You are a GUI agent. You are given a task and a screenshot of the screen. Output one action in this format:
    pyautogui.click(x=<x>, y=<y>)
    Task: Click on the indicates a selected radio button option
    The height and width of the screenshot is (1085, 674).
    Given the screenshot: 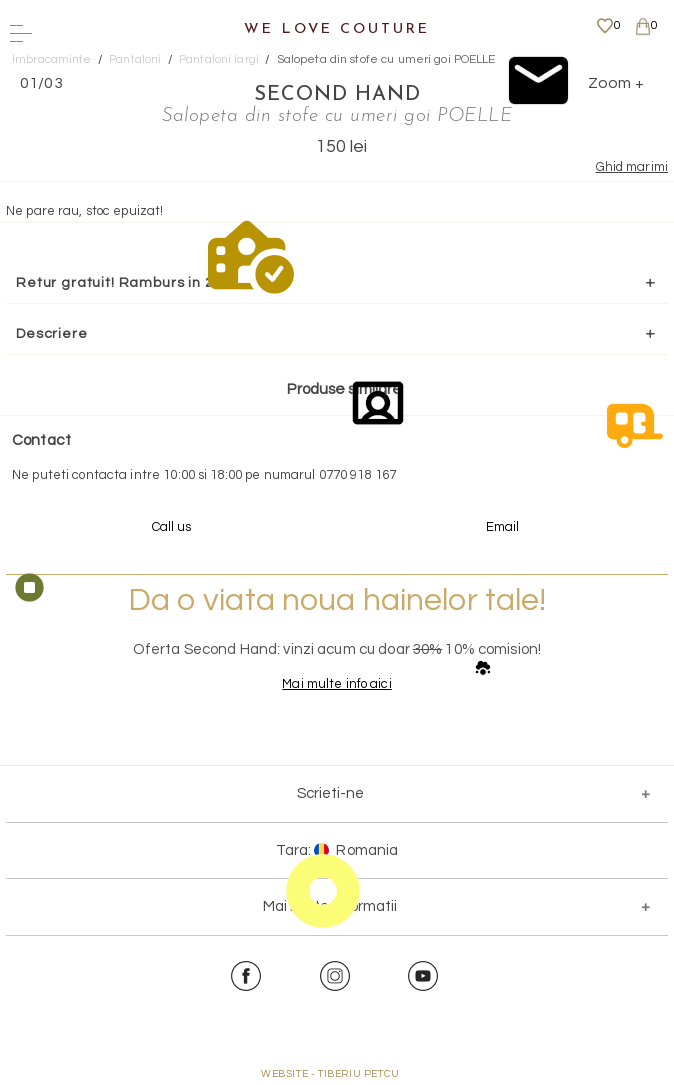 What is the action you would take?
    pyautogui.click(x=323, y=891)
    